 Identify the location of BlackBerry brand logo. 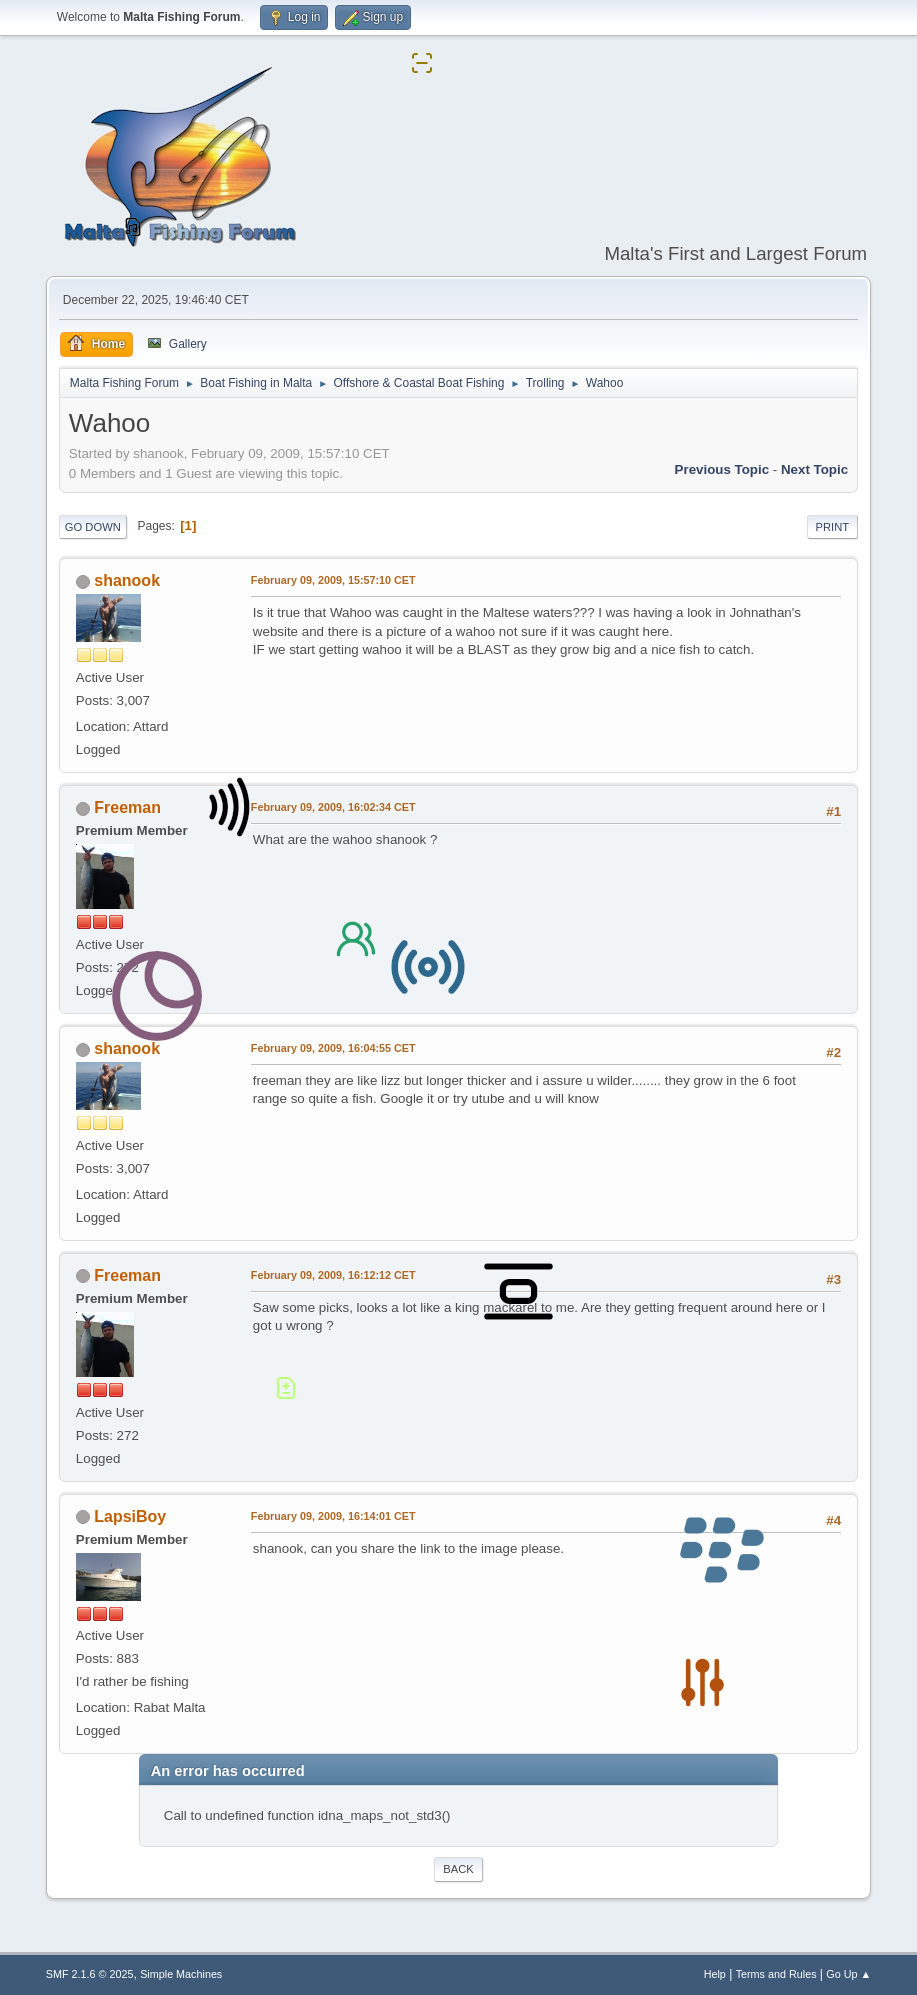
(723, 1550).